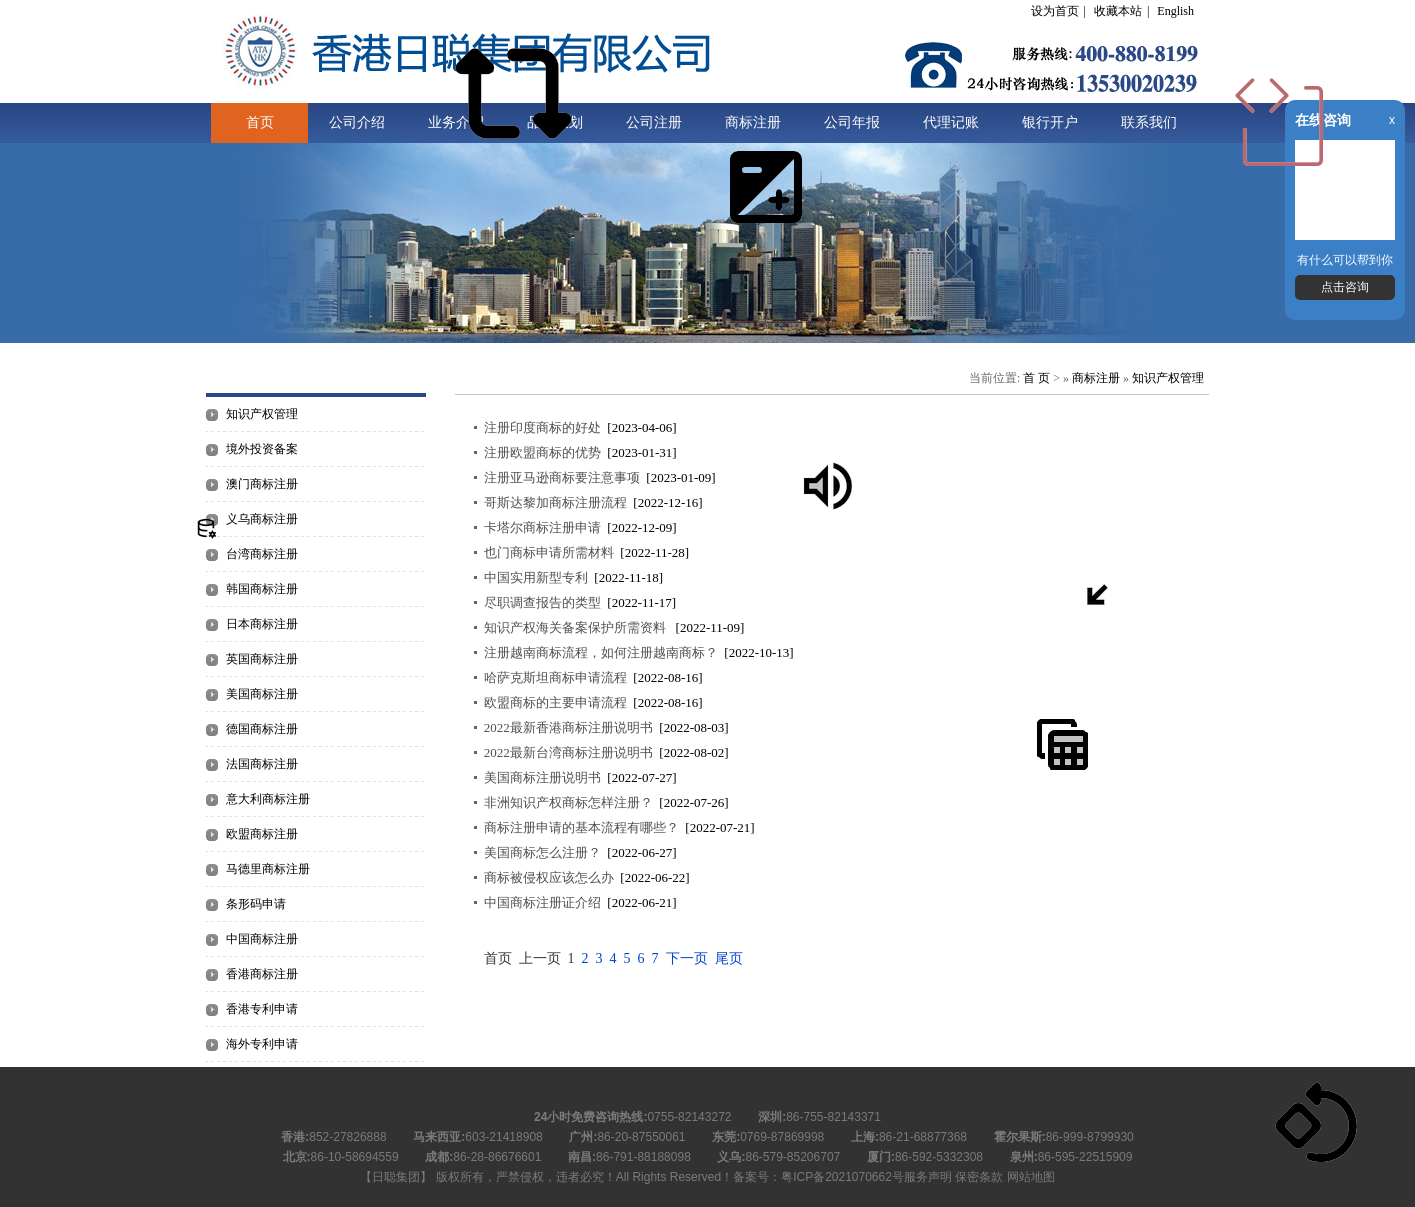  Describe the element at coordinates (1062, 744) in the screenshot. I see `switch to table view` at that location.